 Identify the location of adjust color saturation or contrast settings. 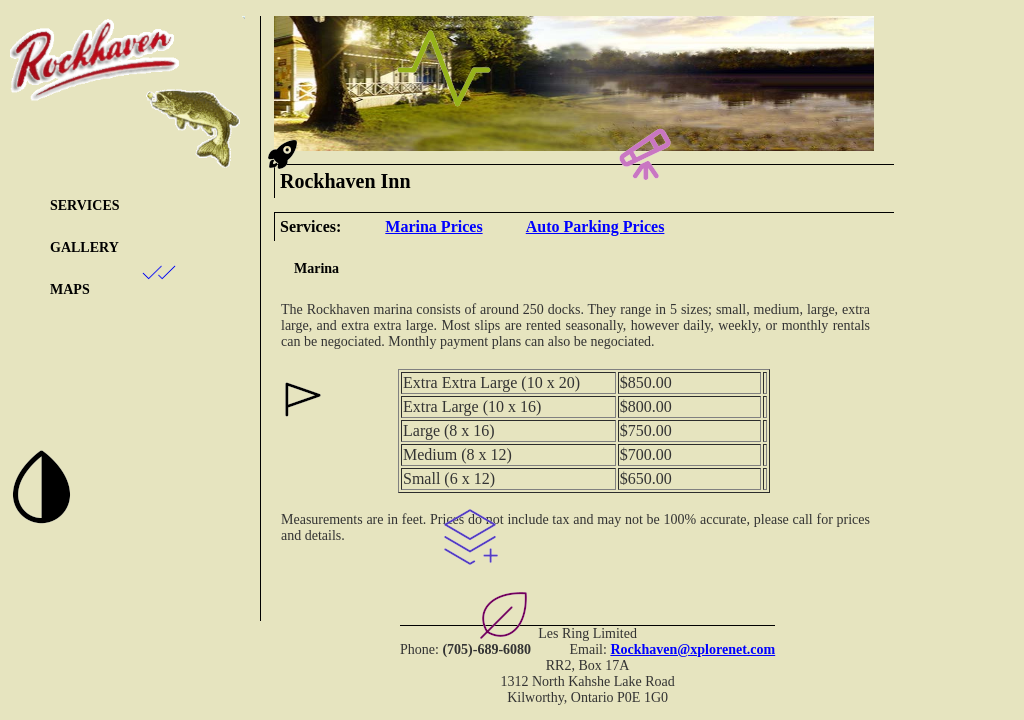
(41, 489).